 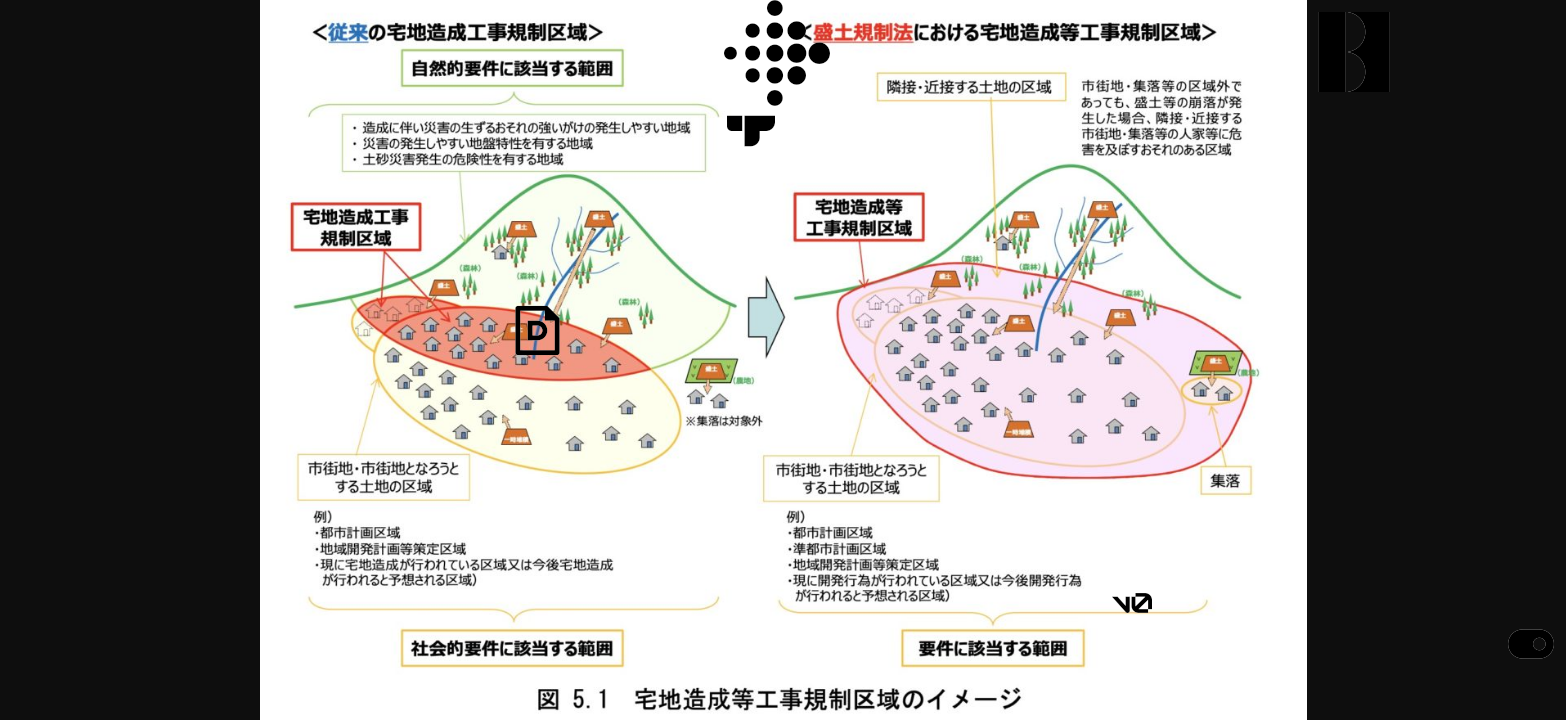 What do you see at coordinates (537, 330) in the screenshot?
I see `view or open a PDF document` at bounding box center [537, 330].